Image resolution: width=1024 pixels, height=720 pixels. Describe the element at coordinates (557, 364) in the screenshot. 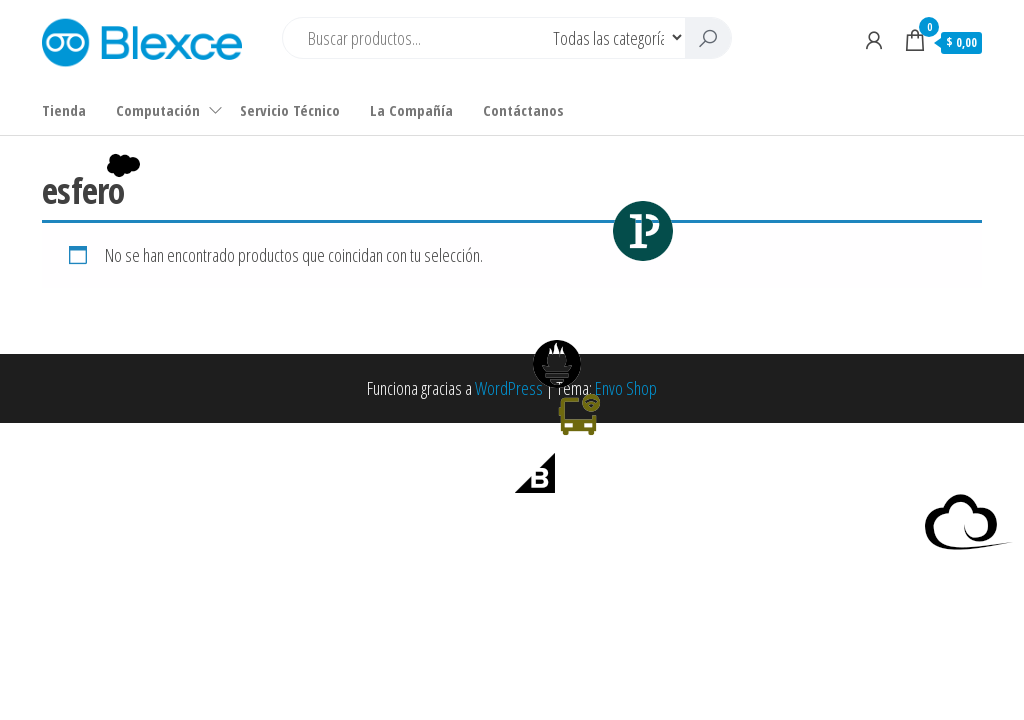

I see `prometheus monitoring system logo` at that location.